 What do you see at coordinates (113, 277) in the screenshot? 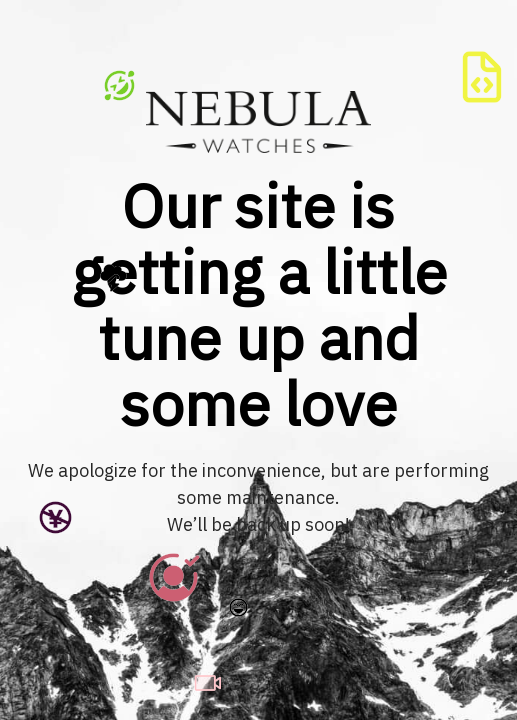
I see `indicates thunderstorm or severe weather conditions` at bounding box center [113, 277].